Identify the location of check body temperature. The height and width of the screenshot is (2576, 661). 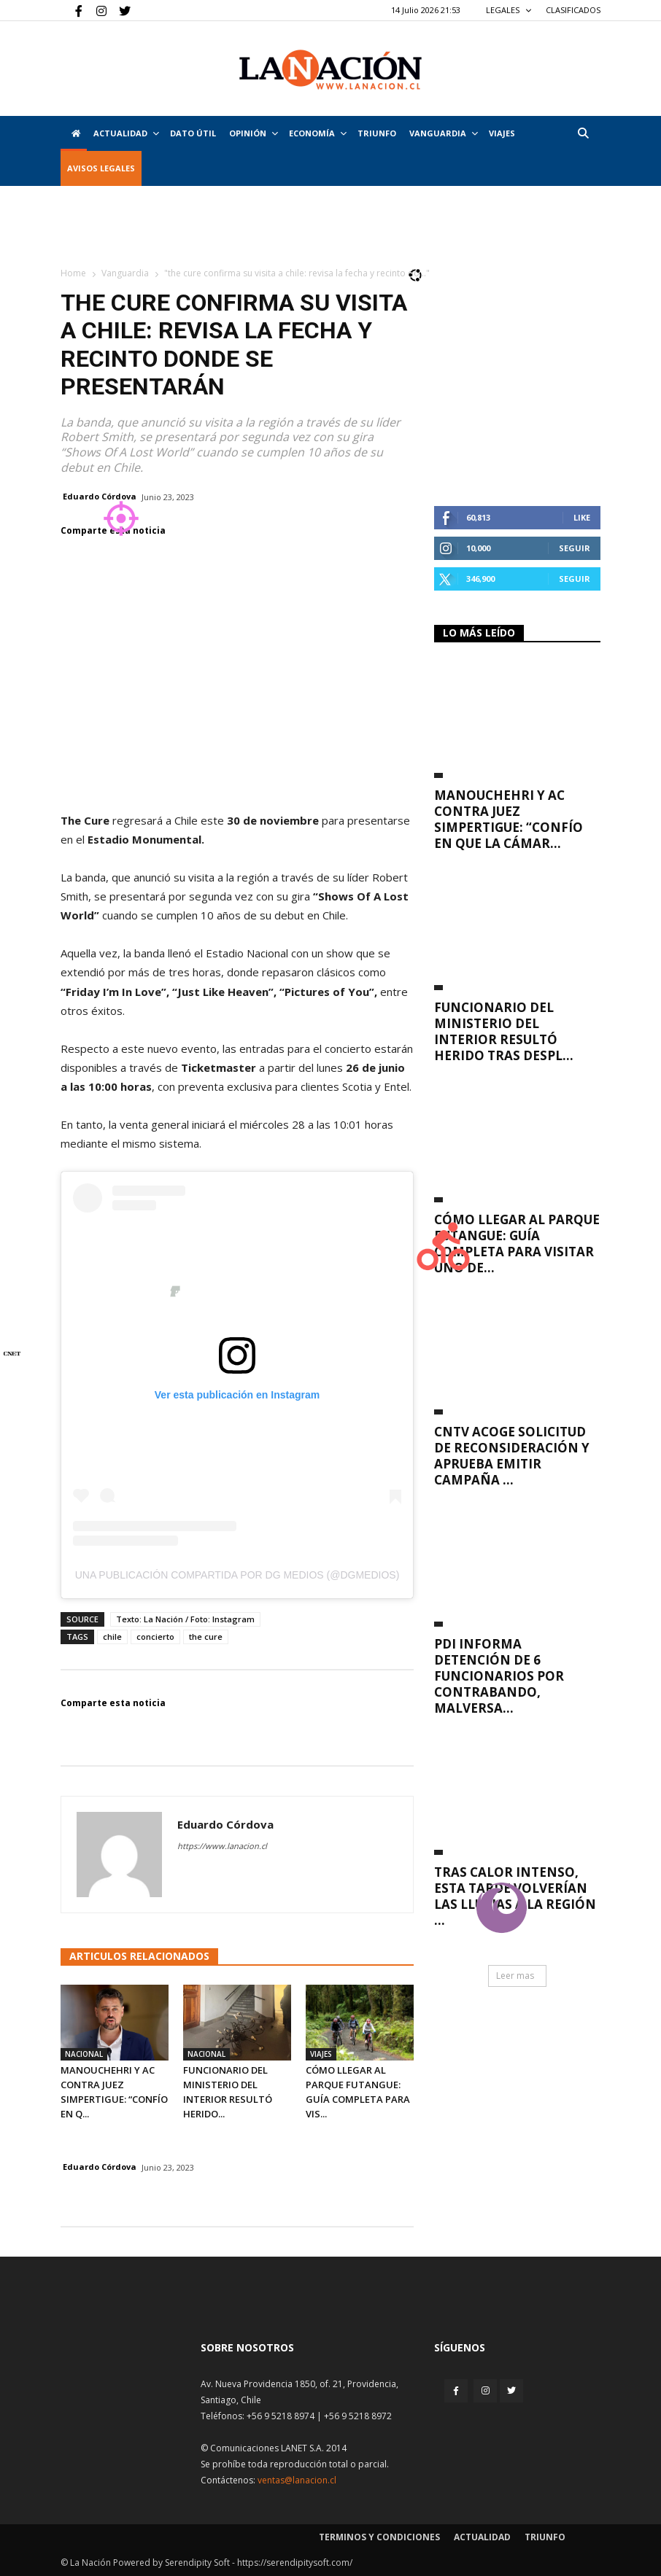
(175, 1291).